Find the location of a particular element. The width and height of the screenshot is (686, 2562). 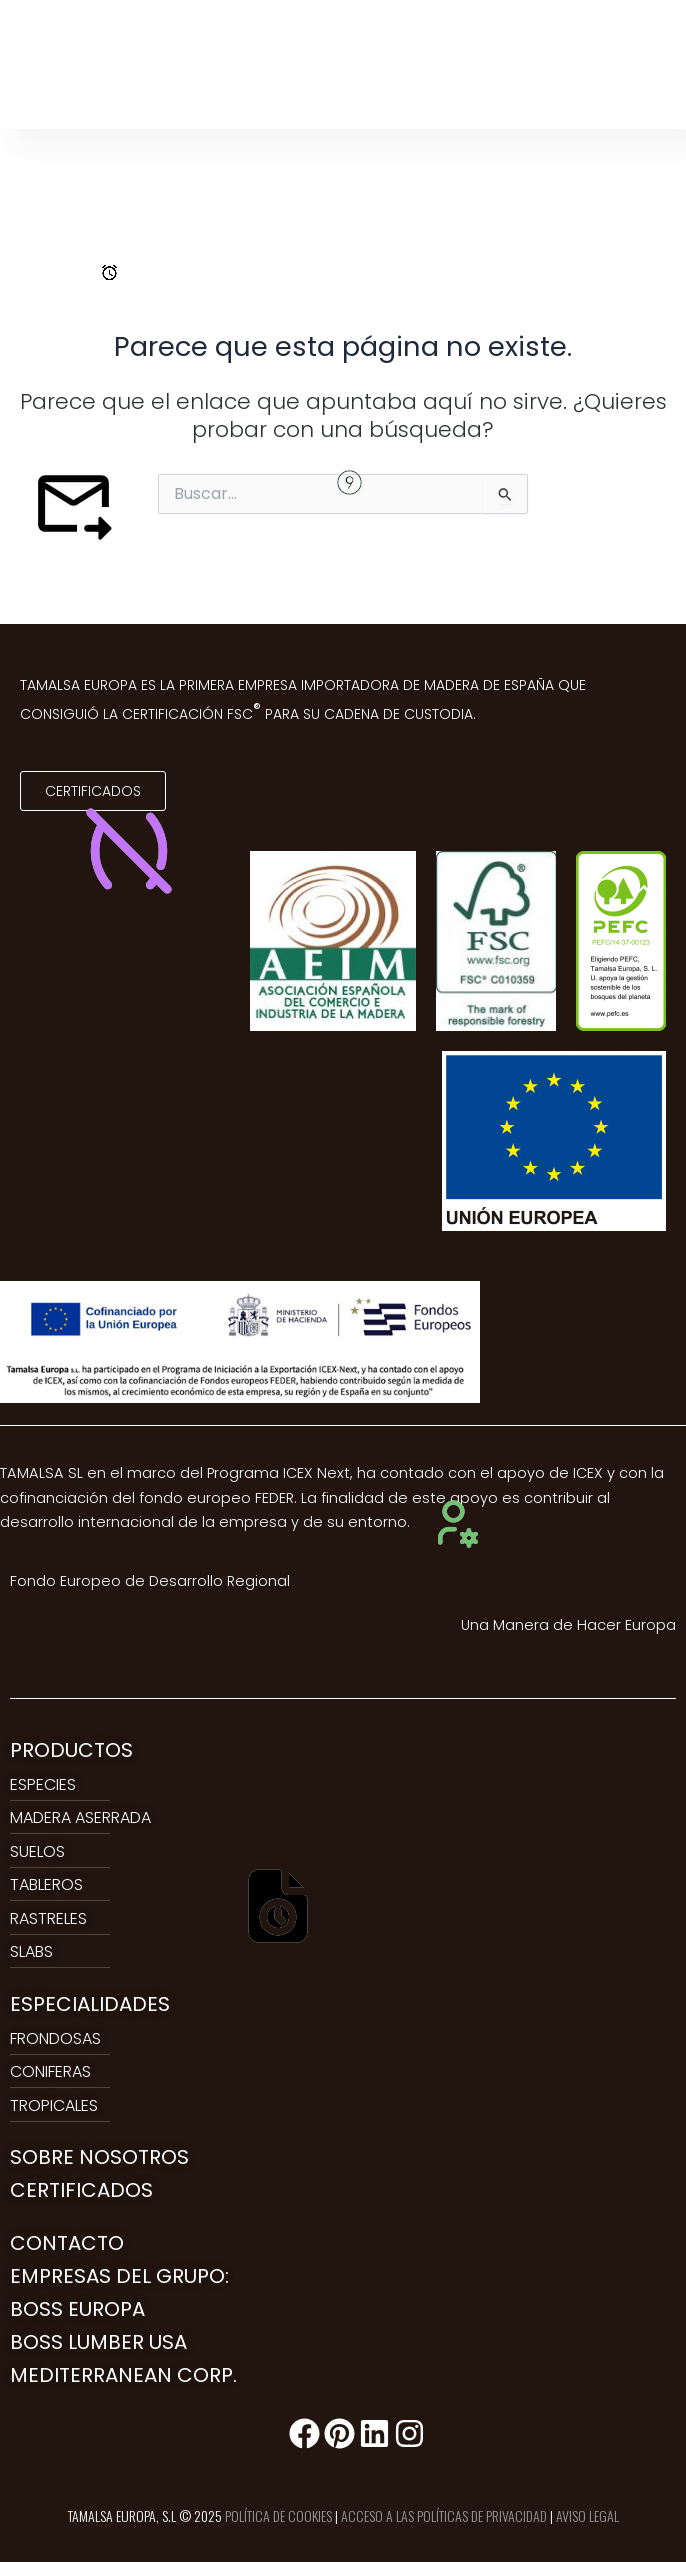

disable grouping or parentheses in formula is located at coordinates (129, 851).